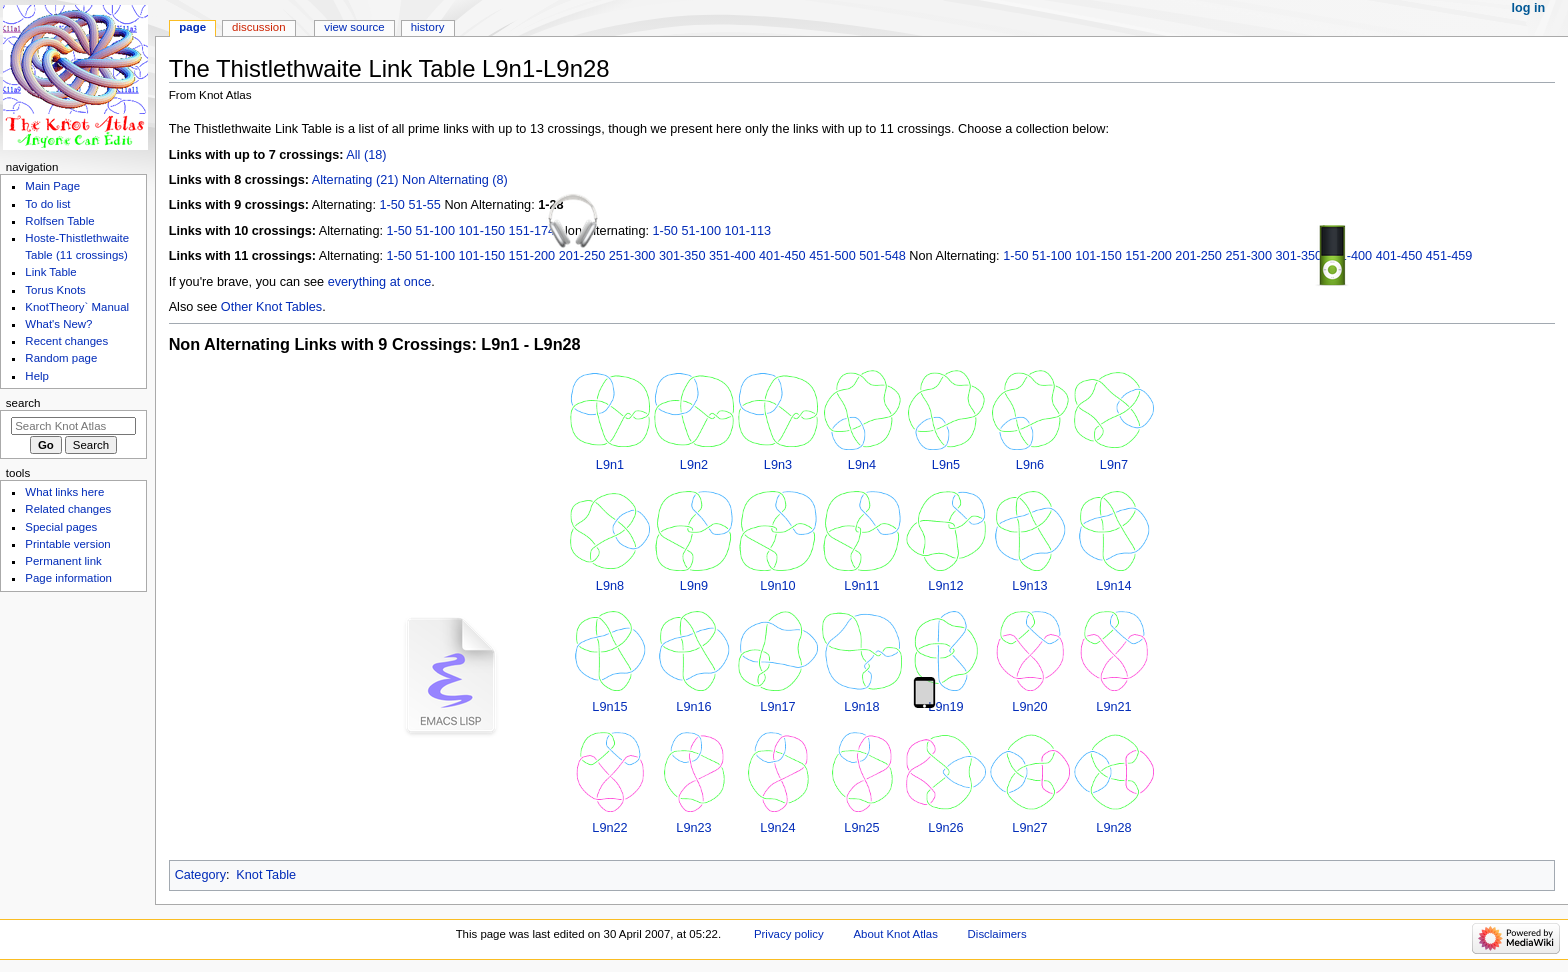 Image resolution: width=1568 pixels, height=972 pixels. What do you see at coordinates (573, 221) in the screenshot?
I see `connect bluetooth headphones` at bounding box center [573, 221].